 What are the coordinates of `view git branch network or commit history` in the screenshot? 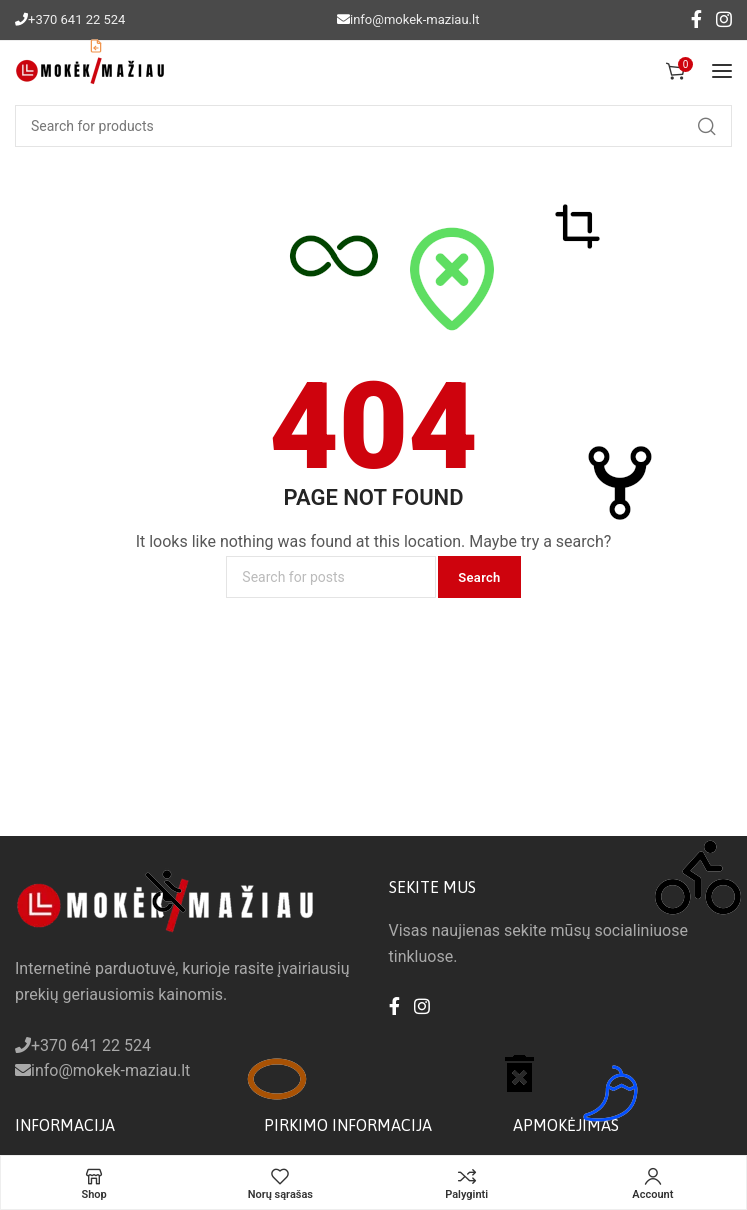 It's located at (620, 483).